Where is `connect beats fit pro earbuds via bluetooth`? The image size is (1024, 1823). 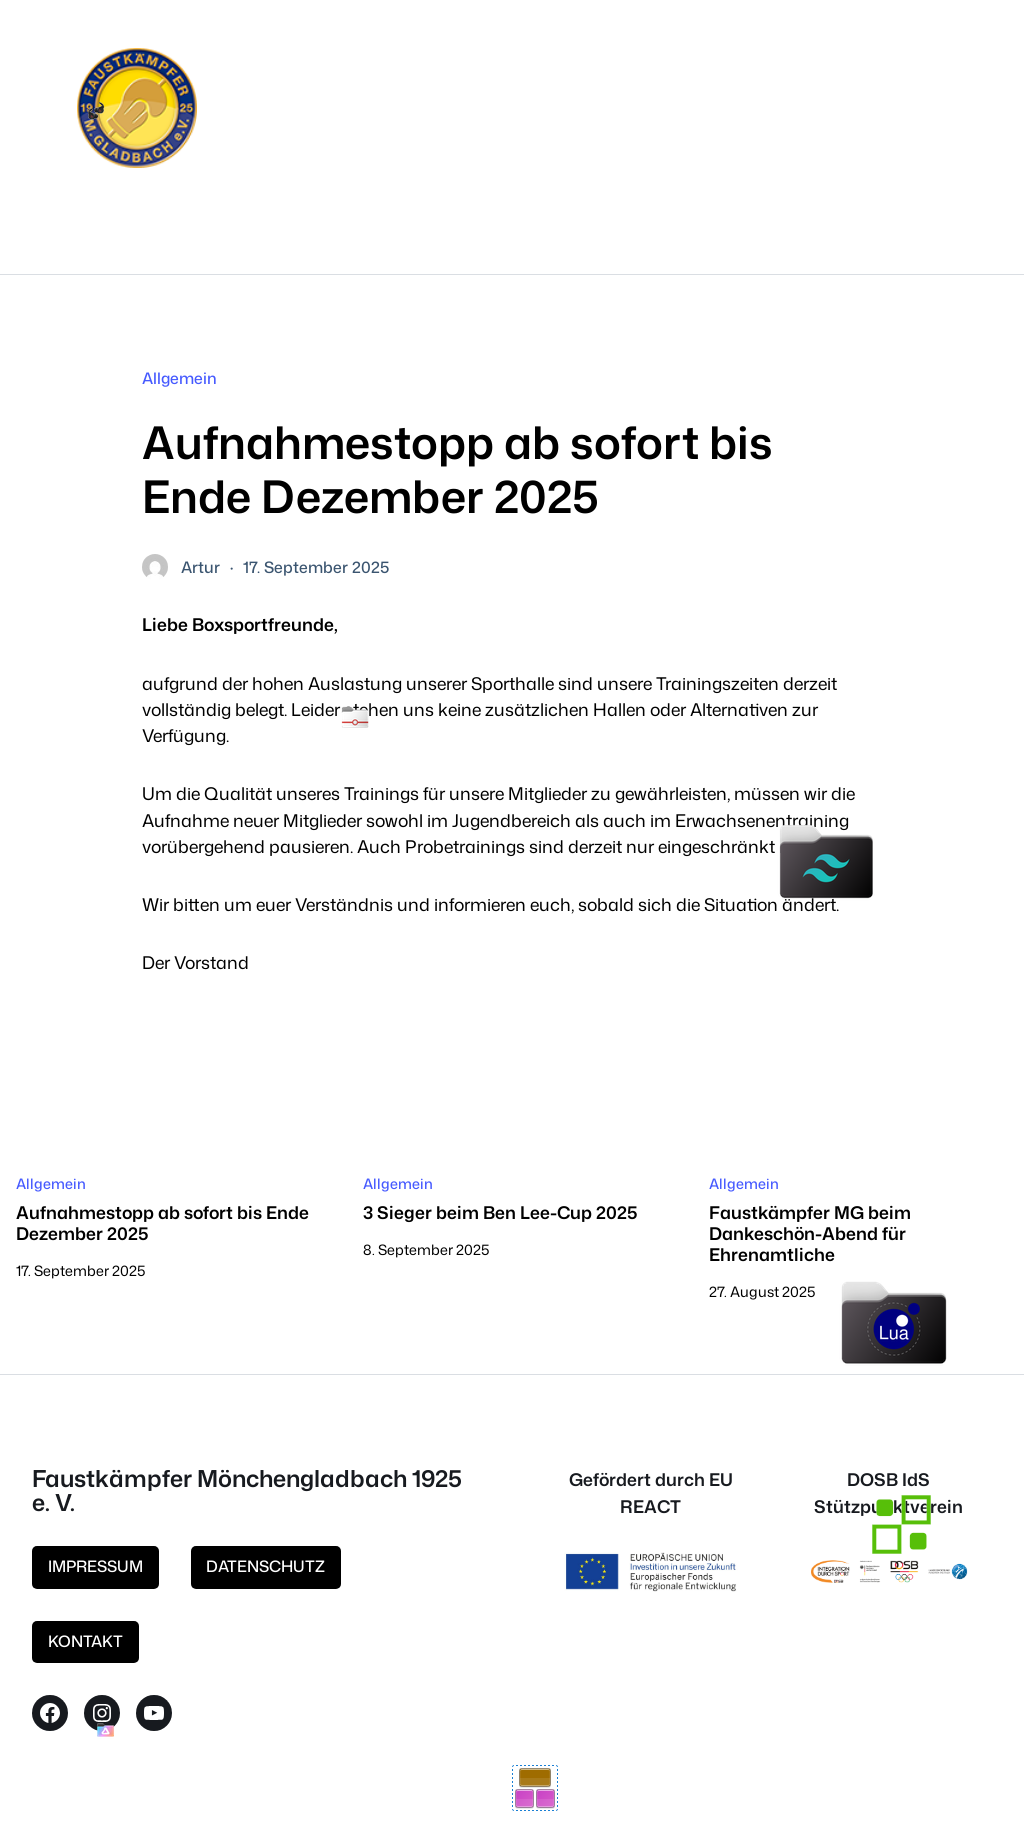
connect beats fit pro earbuds via bluetooth is located at coordinates (96, 111).